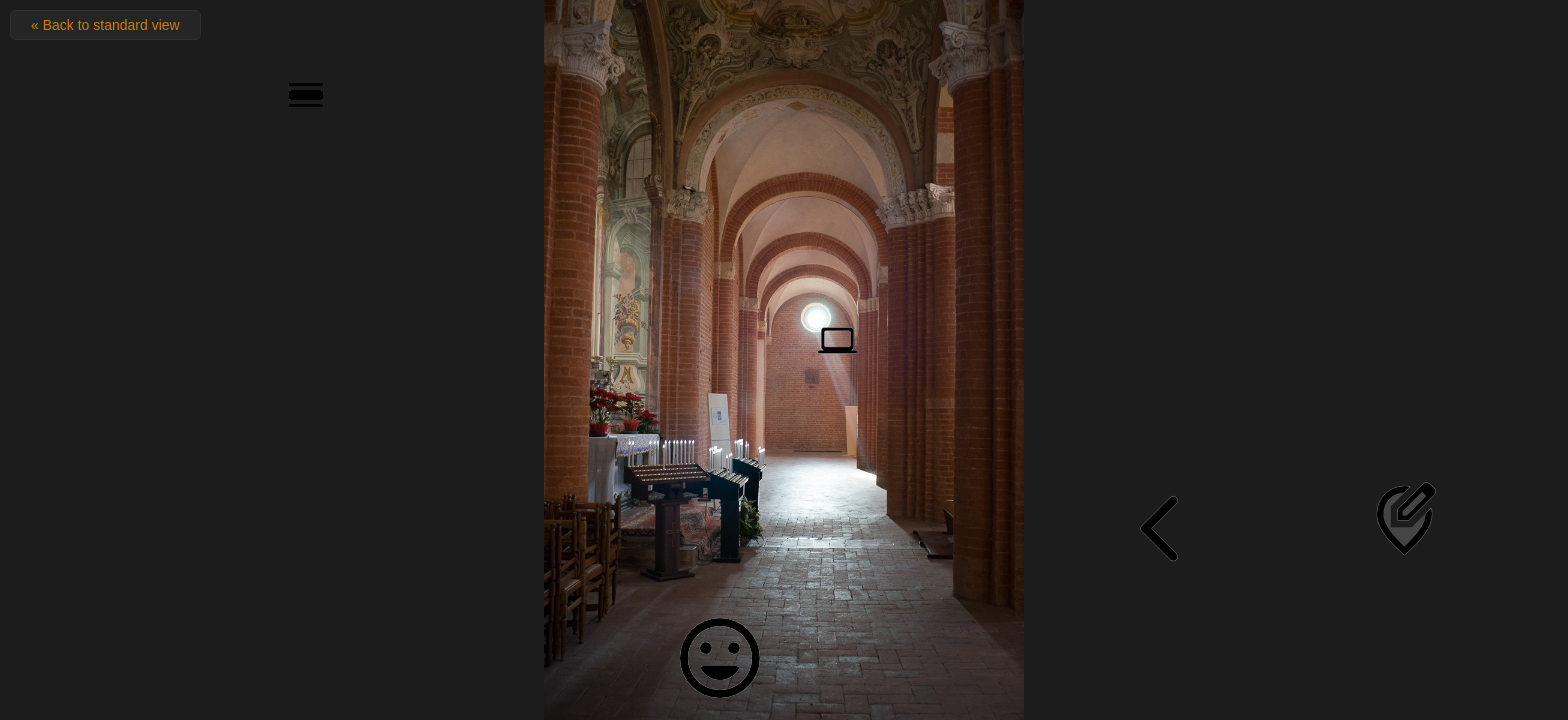 This screenshot has height=720, width=1568. What do you see at coordinates (720, 658) in the screenshot?
I see `select your current mood or emotional state` at bounding box center [720, 658].